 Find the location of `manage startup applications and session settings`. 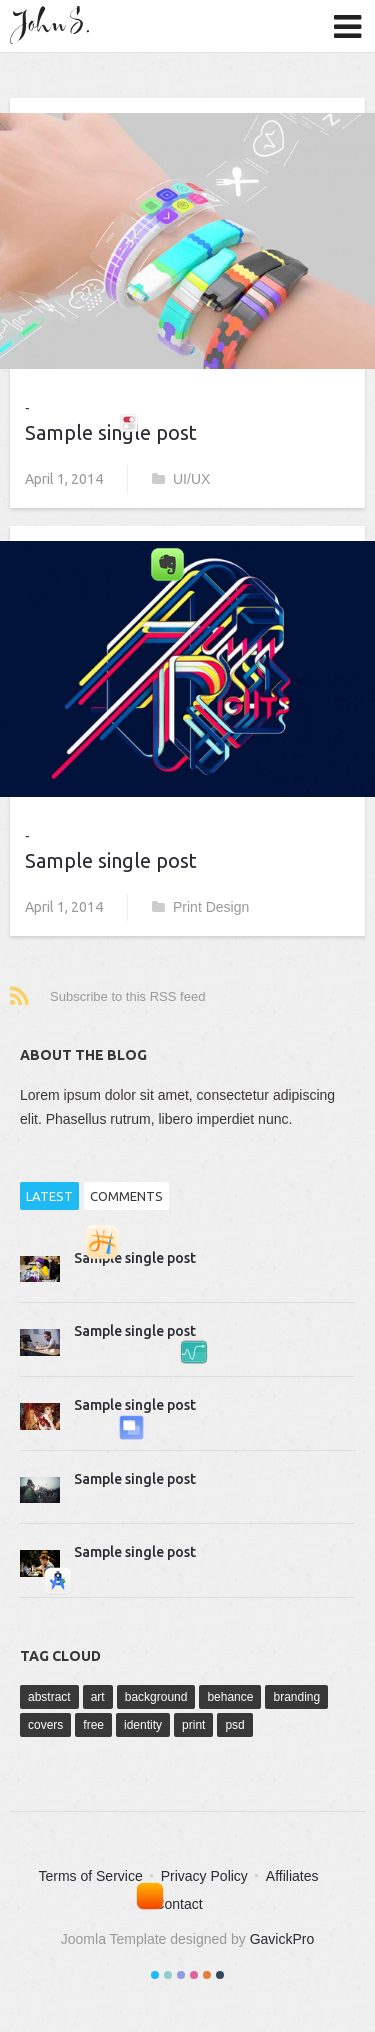

manage startup applications and session settings is located at coordinates (131, 1427).